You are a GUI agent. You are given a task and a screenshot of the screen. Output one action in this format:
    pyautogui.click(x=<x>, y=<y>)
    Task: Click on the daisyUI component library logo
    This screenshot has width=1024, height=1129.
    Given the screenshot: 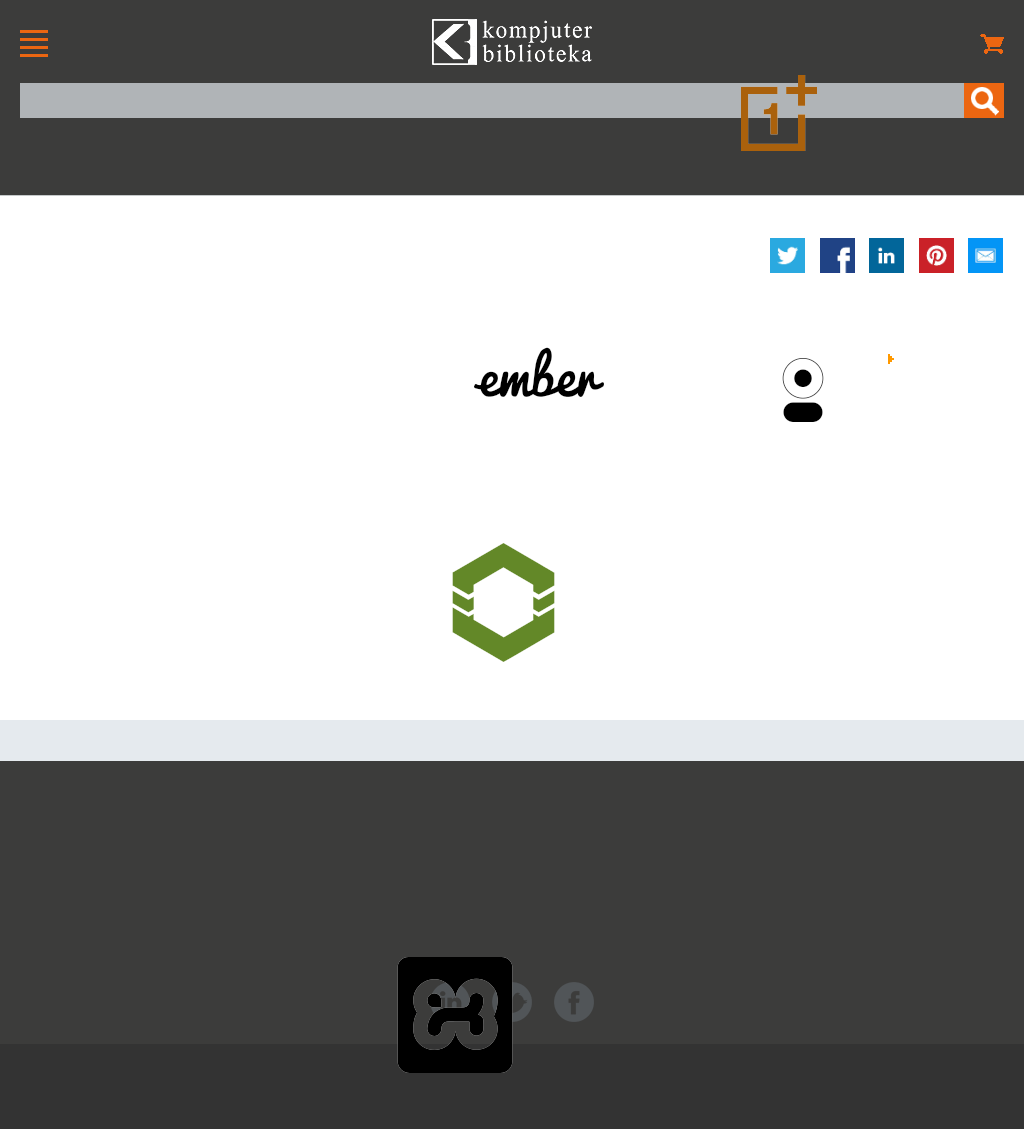 What is the action you would take?
    pyautogui.click(x=803, y=390)
    